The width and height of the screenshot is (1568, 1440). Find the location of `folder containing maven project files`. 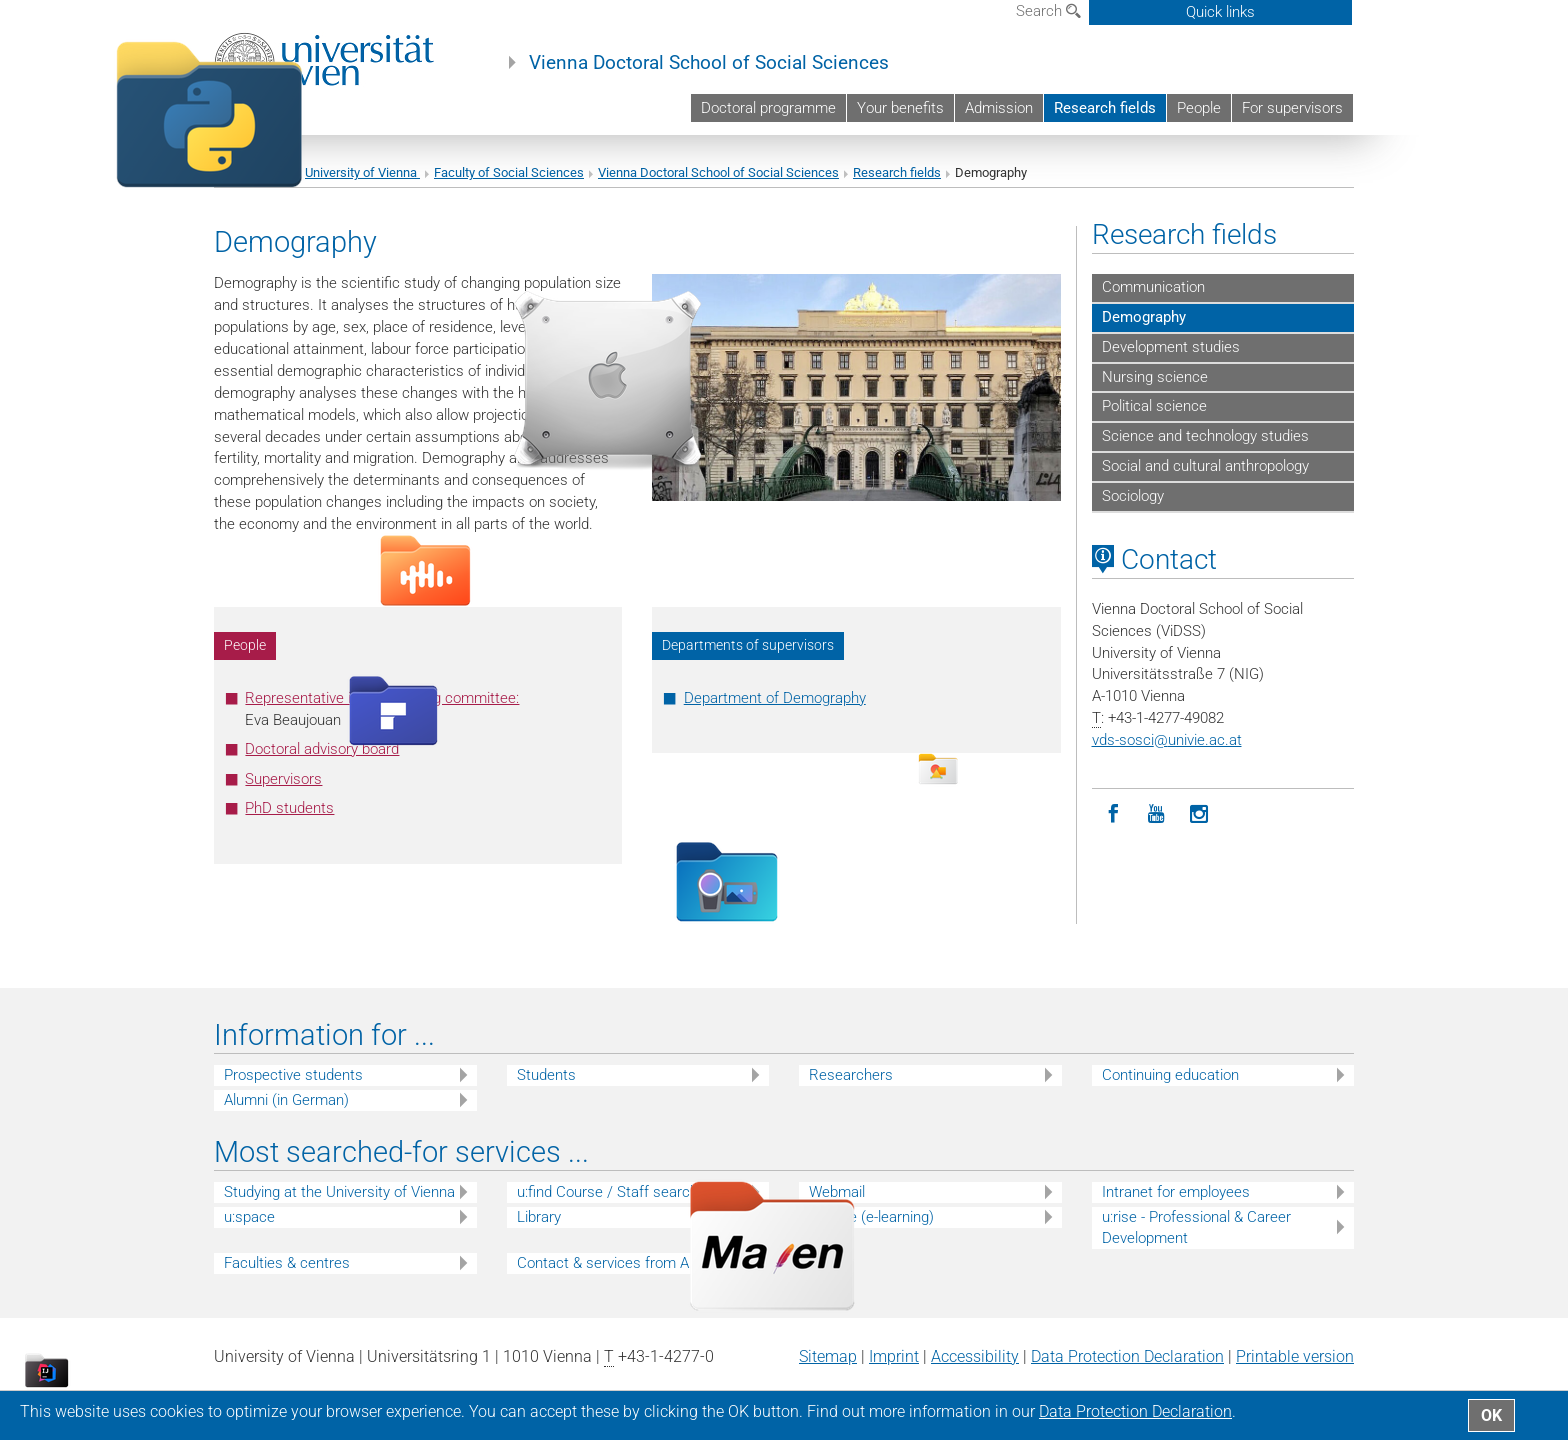

folder containing maven project files is located at coordinates (771, 1250).